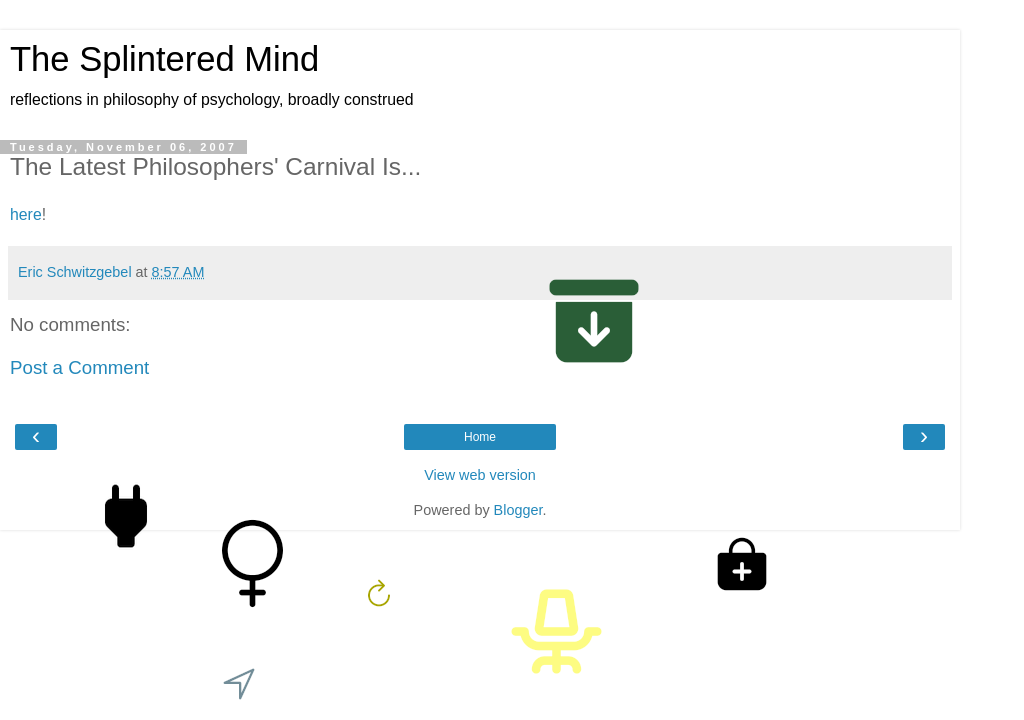 This screenshot has height=720, width=1024. Describe the element at coordinates (252, 563) in the screenshot. I see `select female gender option` at that location.